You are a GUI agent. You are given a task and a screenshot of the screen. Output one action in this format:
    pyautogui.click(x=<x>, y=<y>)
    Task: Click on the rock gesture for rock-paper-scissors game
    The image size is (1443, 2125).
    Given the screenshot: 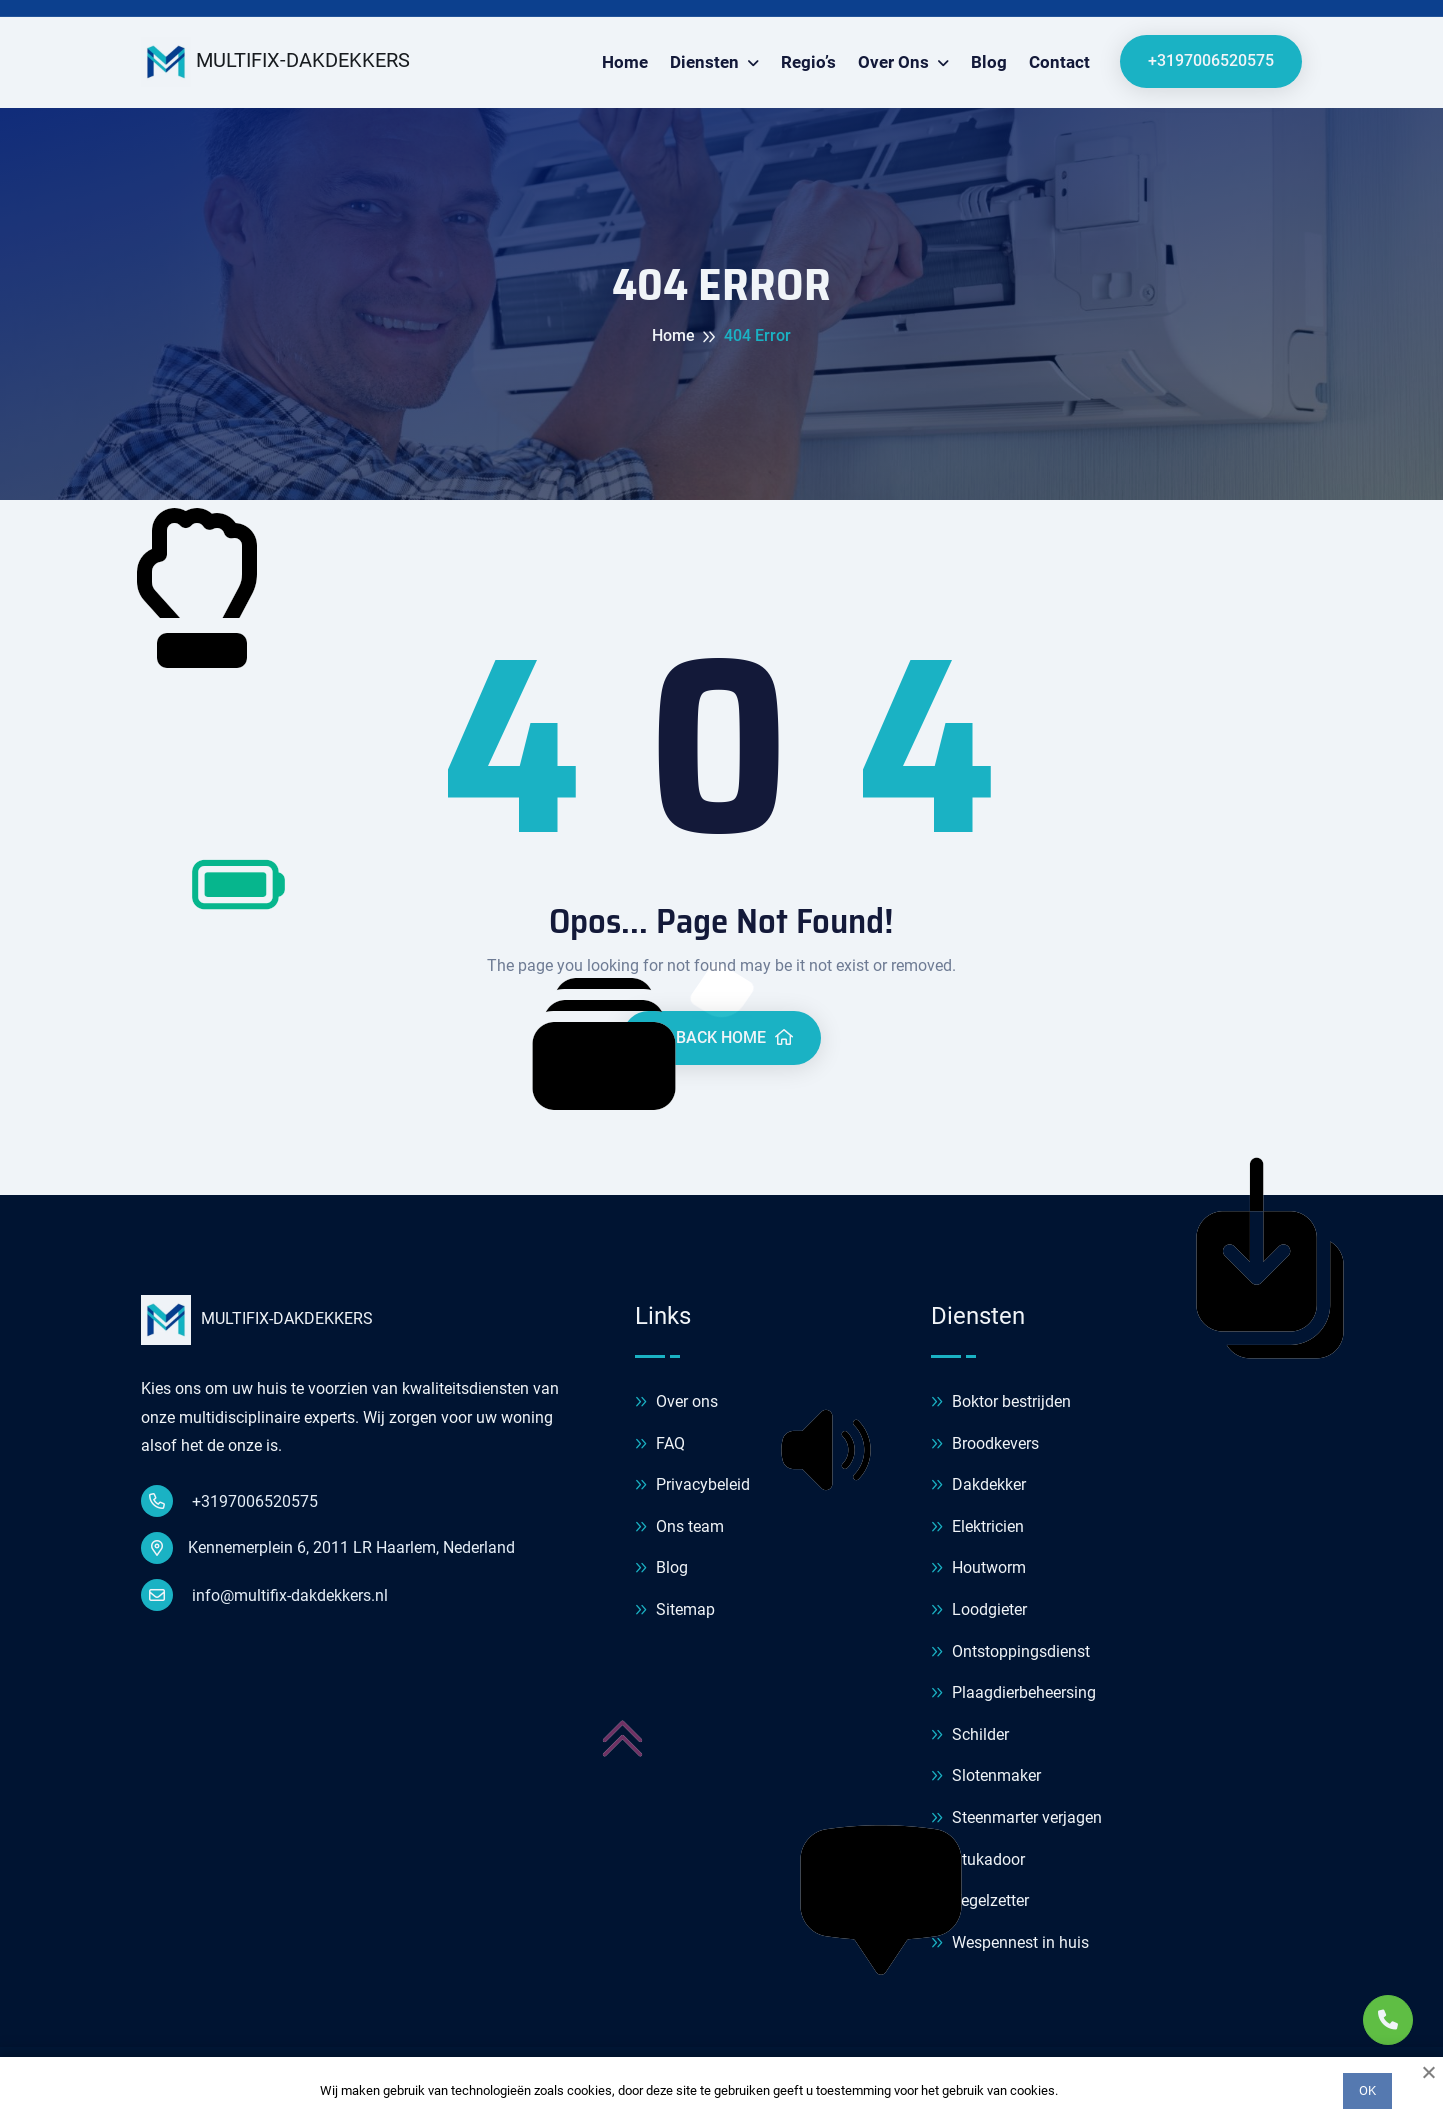 What is the action you would take?
    pyautogui.click(x=197, y=588)
    